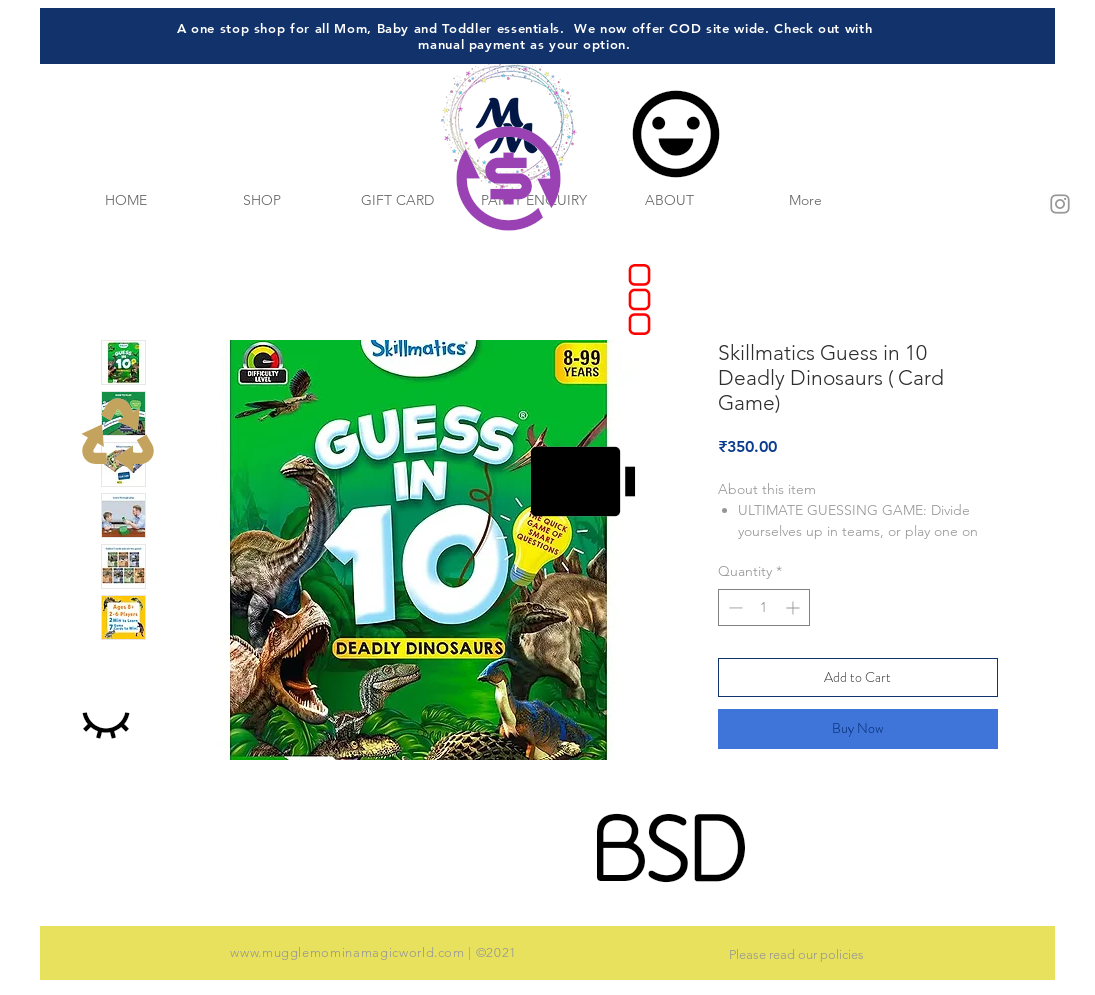 The height and width of the screenshot is (995, 1095). What do you see at coordinates (676, 134) in the screenshot?
I see `add an emoji or reaction` at bounding box center [676, 134].